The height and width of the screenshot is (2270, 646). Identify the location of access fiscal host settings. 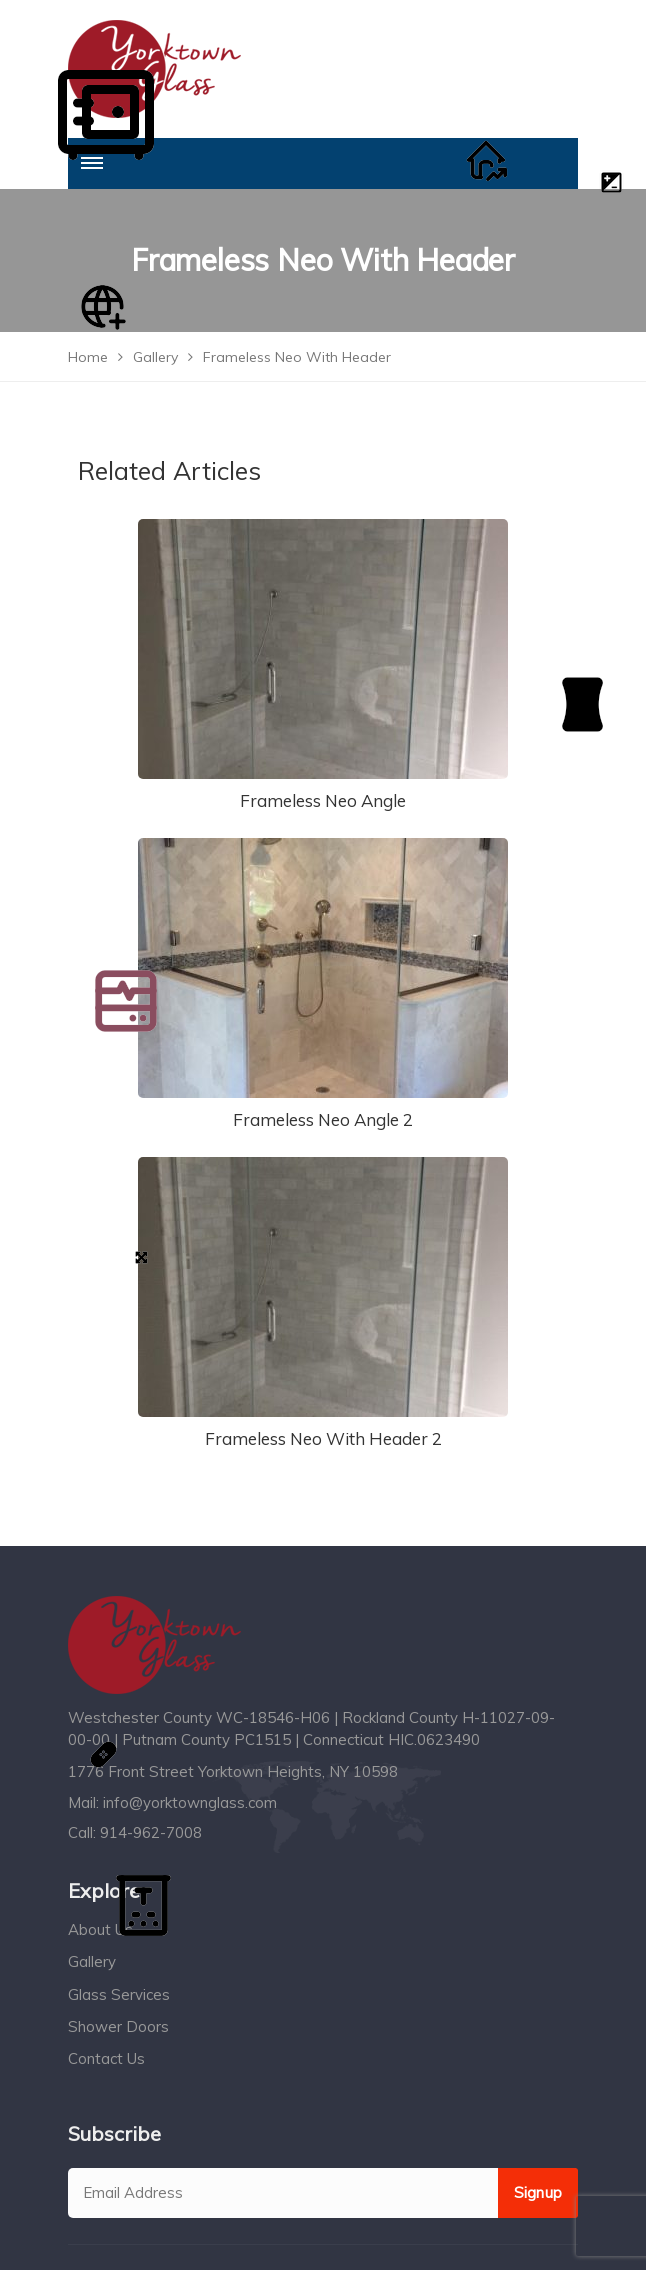
(106, 118).